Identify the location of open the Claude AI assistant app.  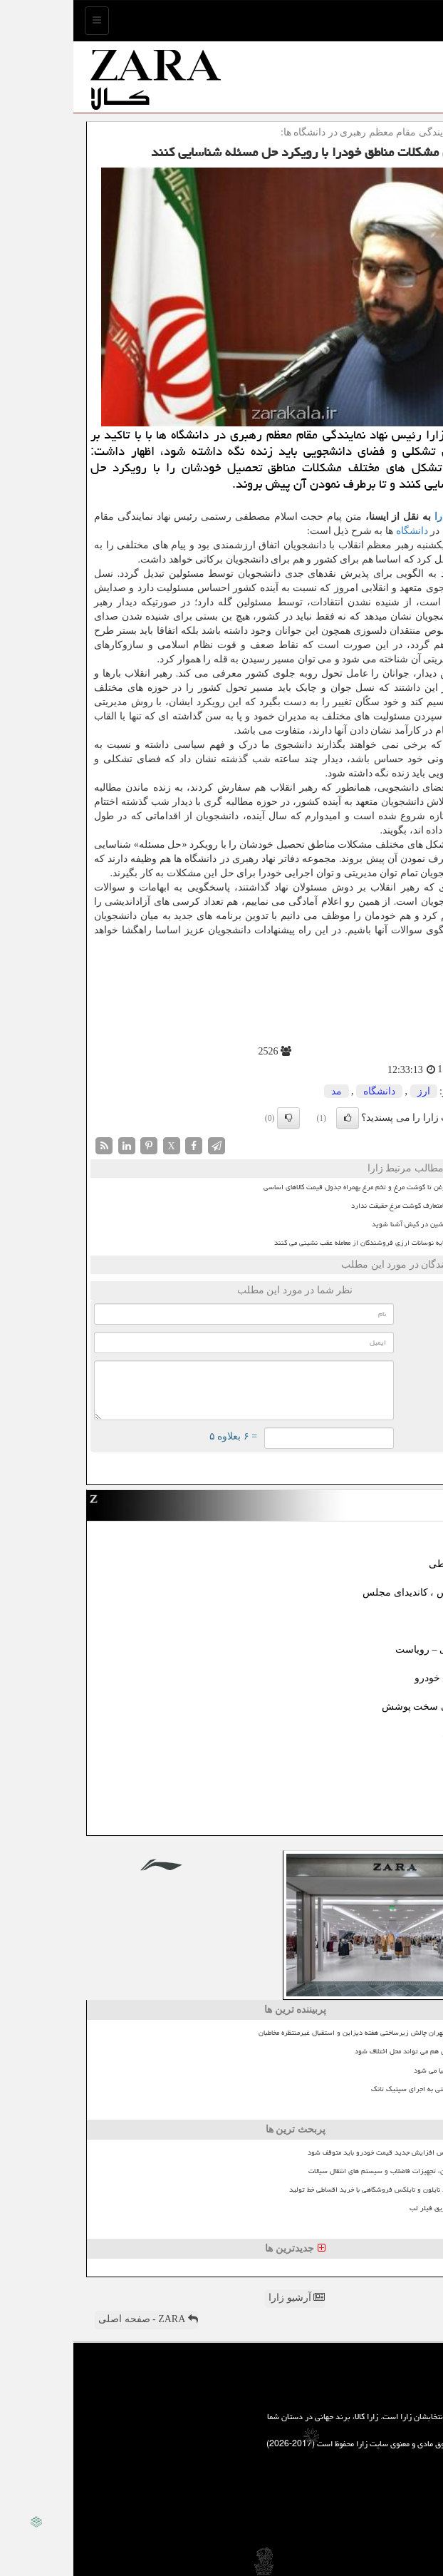
(311, 2436).